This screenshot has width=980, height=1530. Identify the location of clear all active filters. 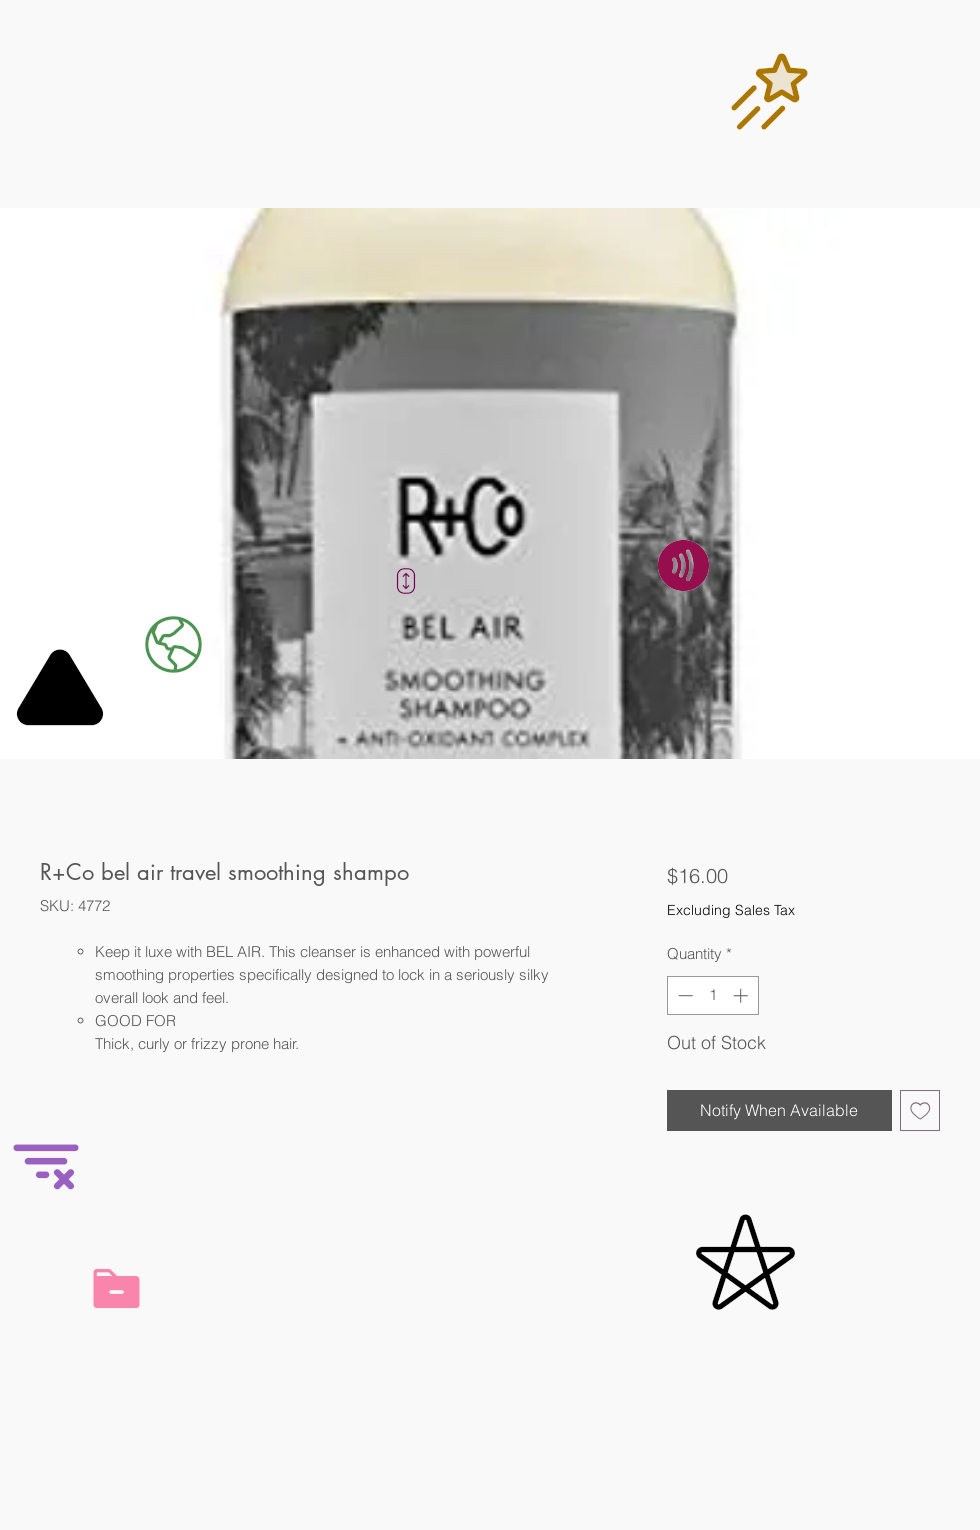
(46, 1159).